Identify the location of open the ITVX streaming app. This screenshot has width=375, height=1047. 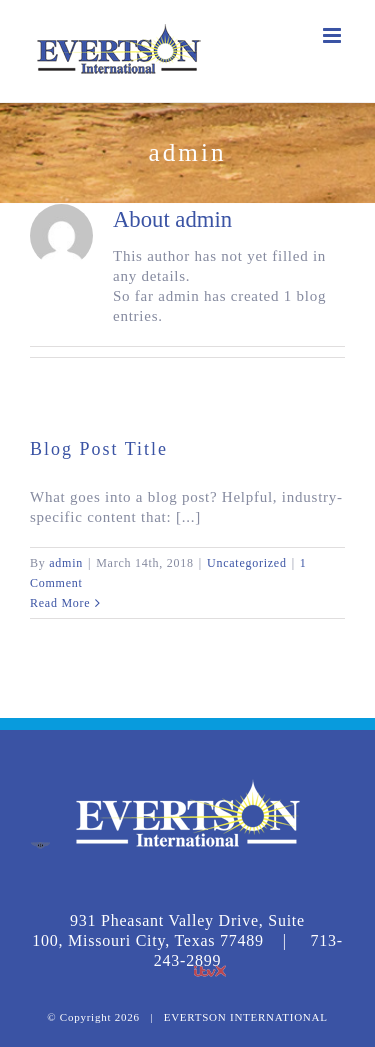
(210, 971).